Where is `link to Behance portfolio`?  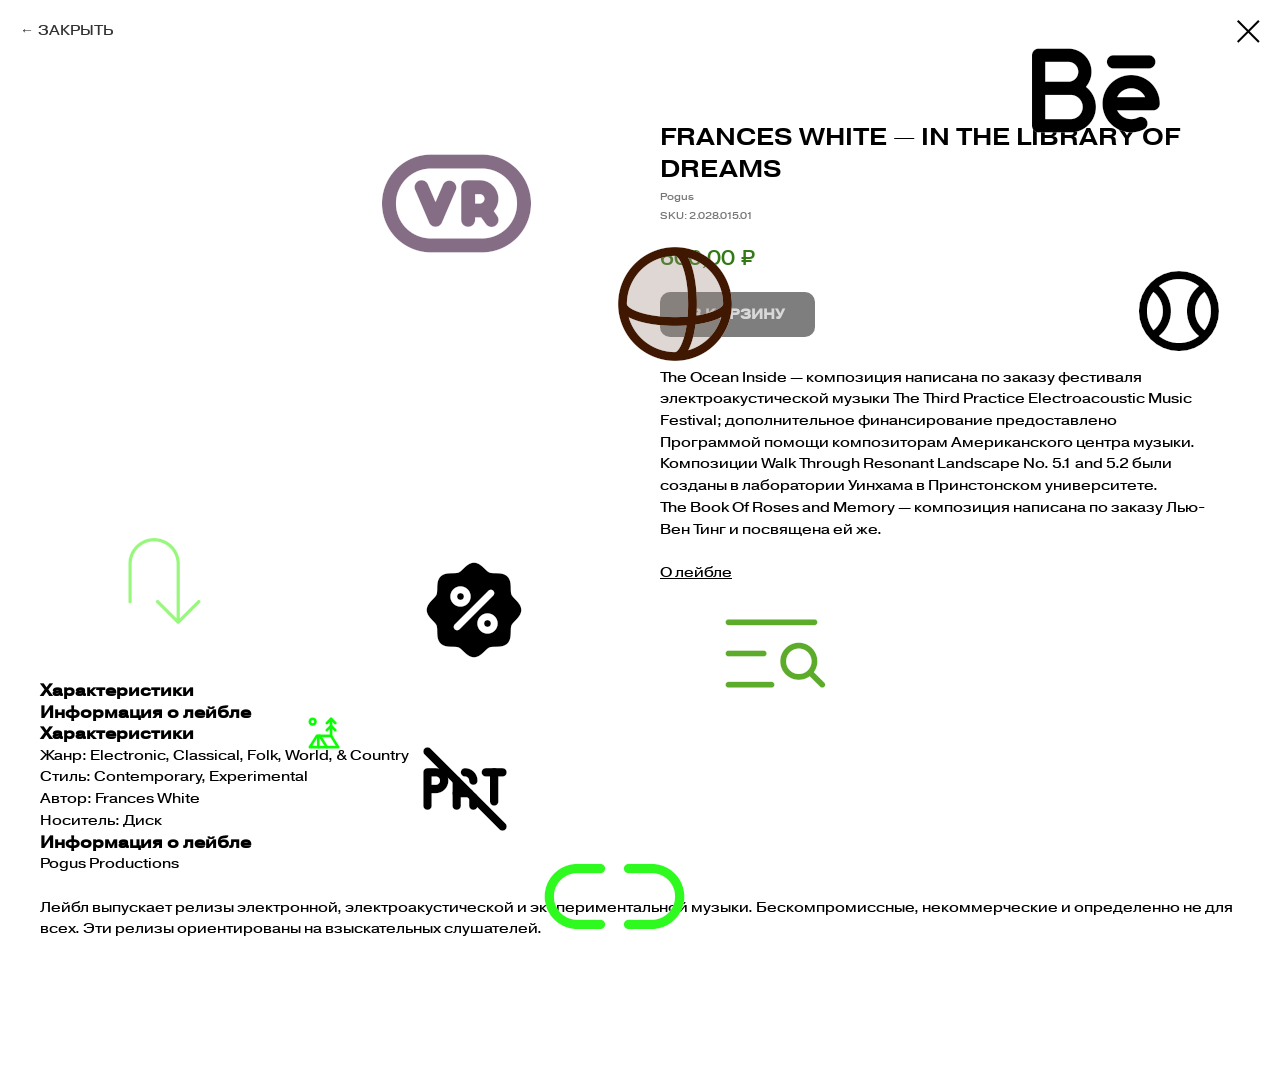 link to Behance portfolio is located at coordinates (1091, 90).